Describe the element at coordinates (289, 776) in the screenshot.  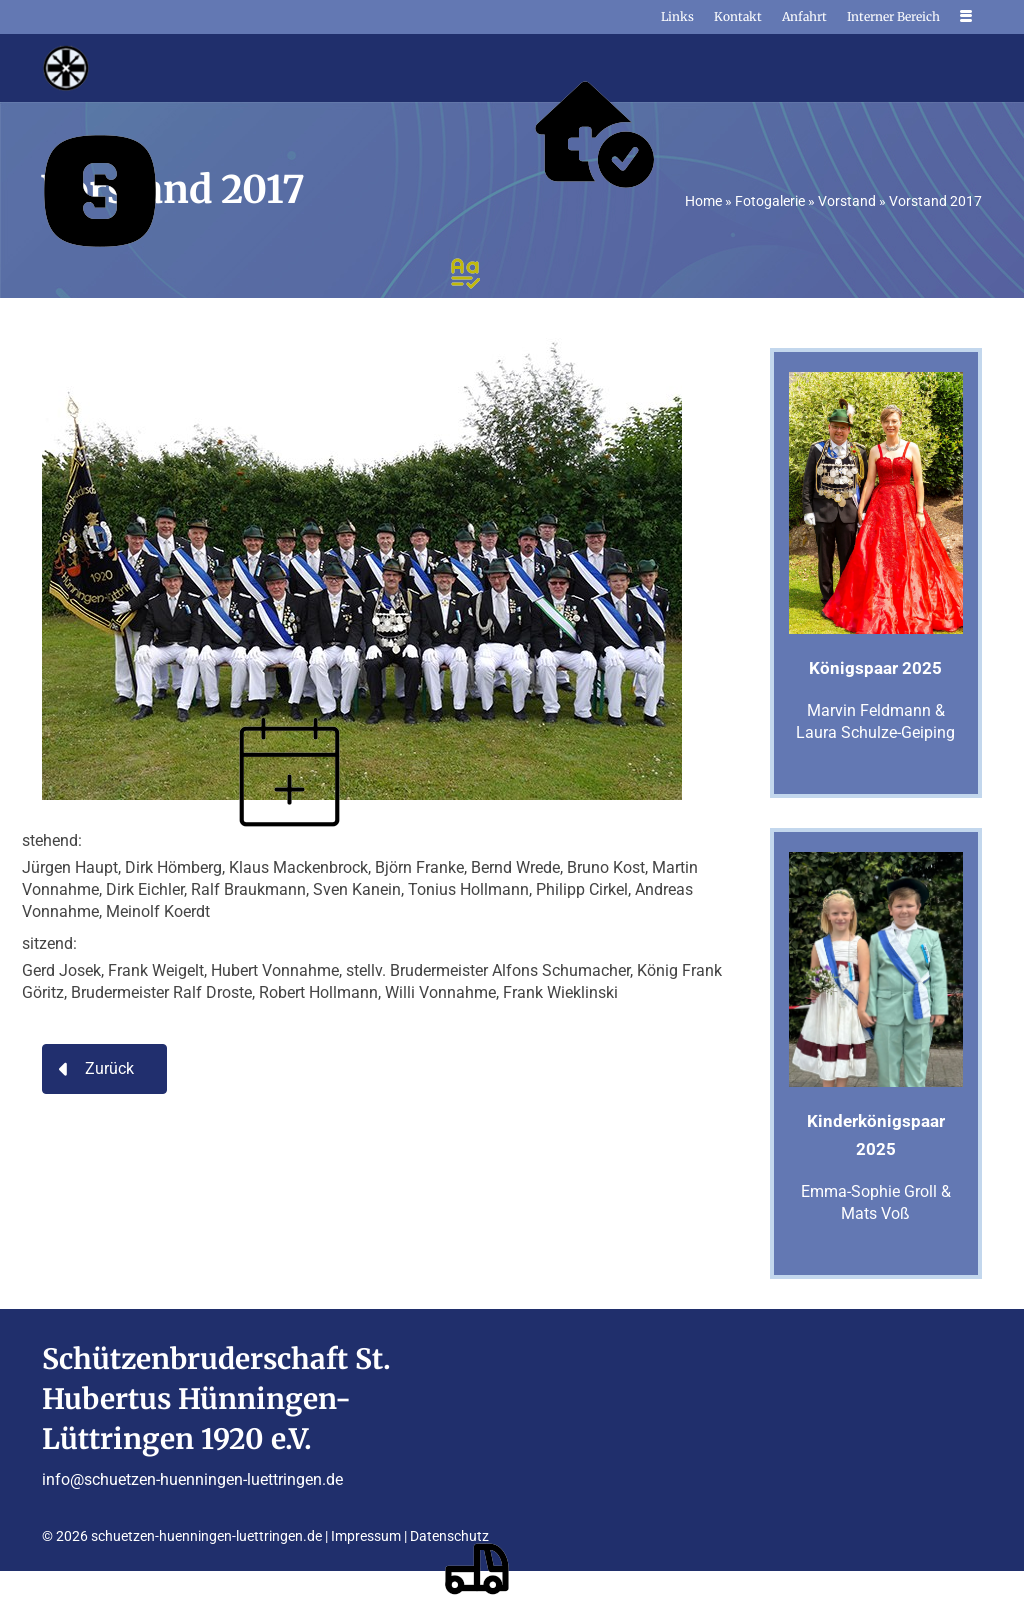
I see `add a new event to the calendar` at that location.